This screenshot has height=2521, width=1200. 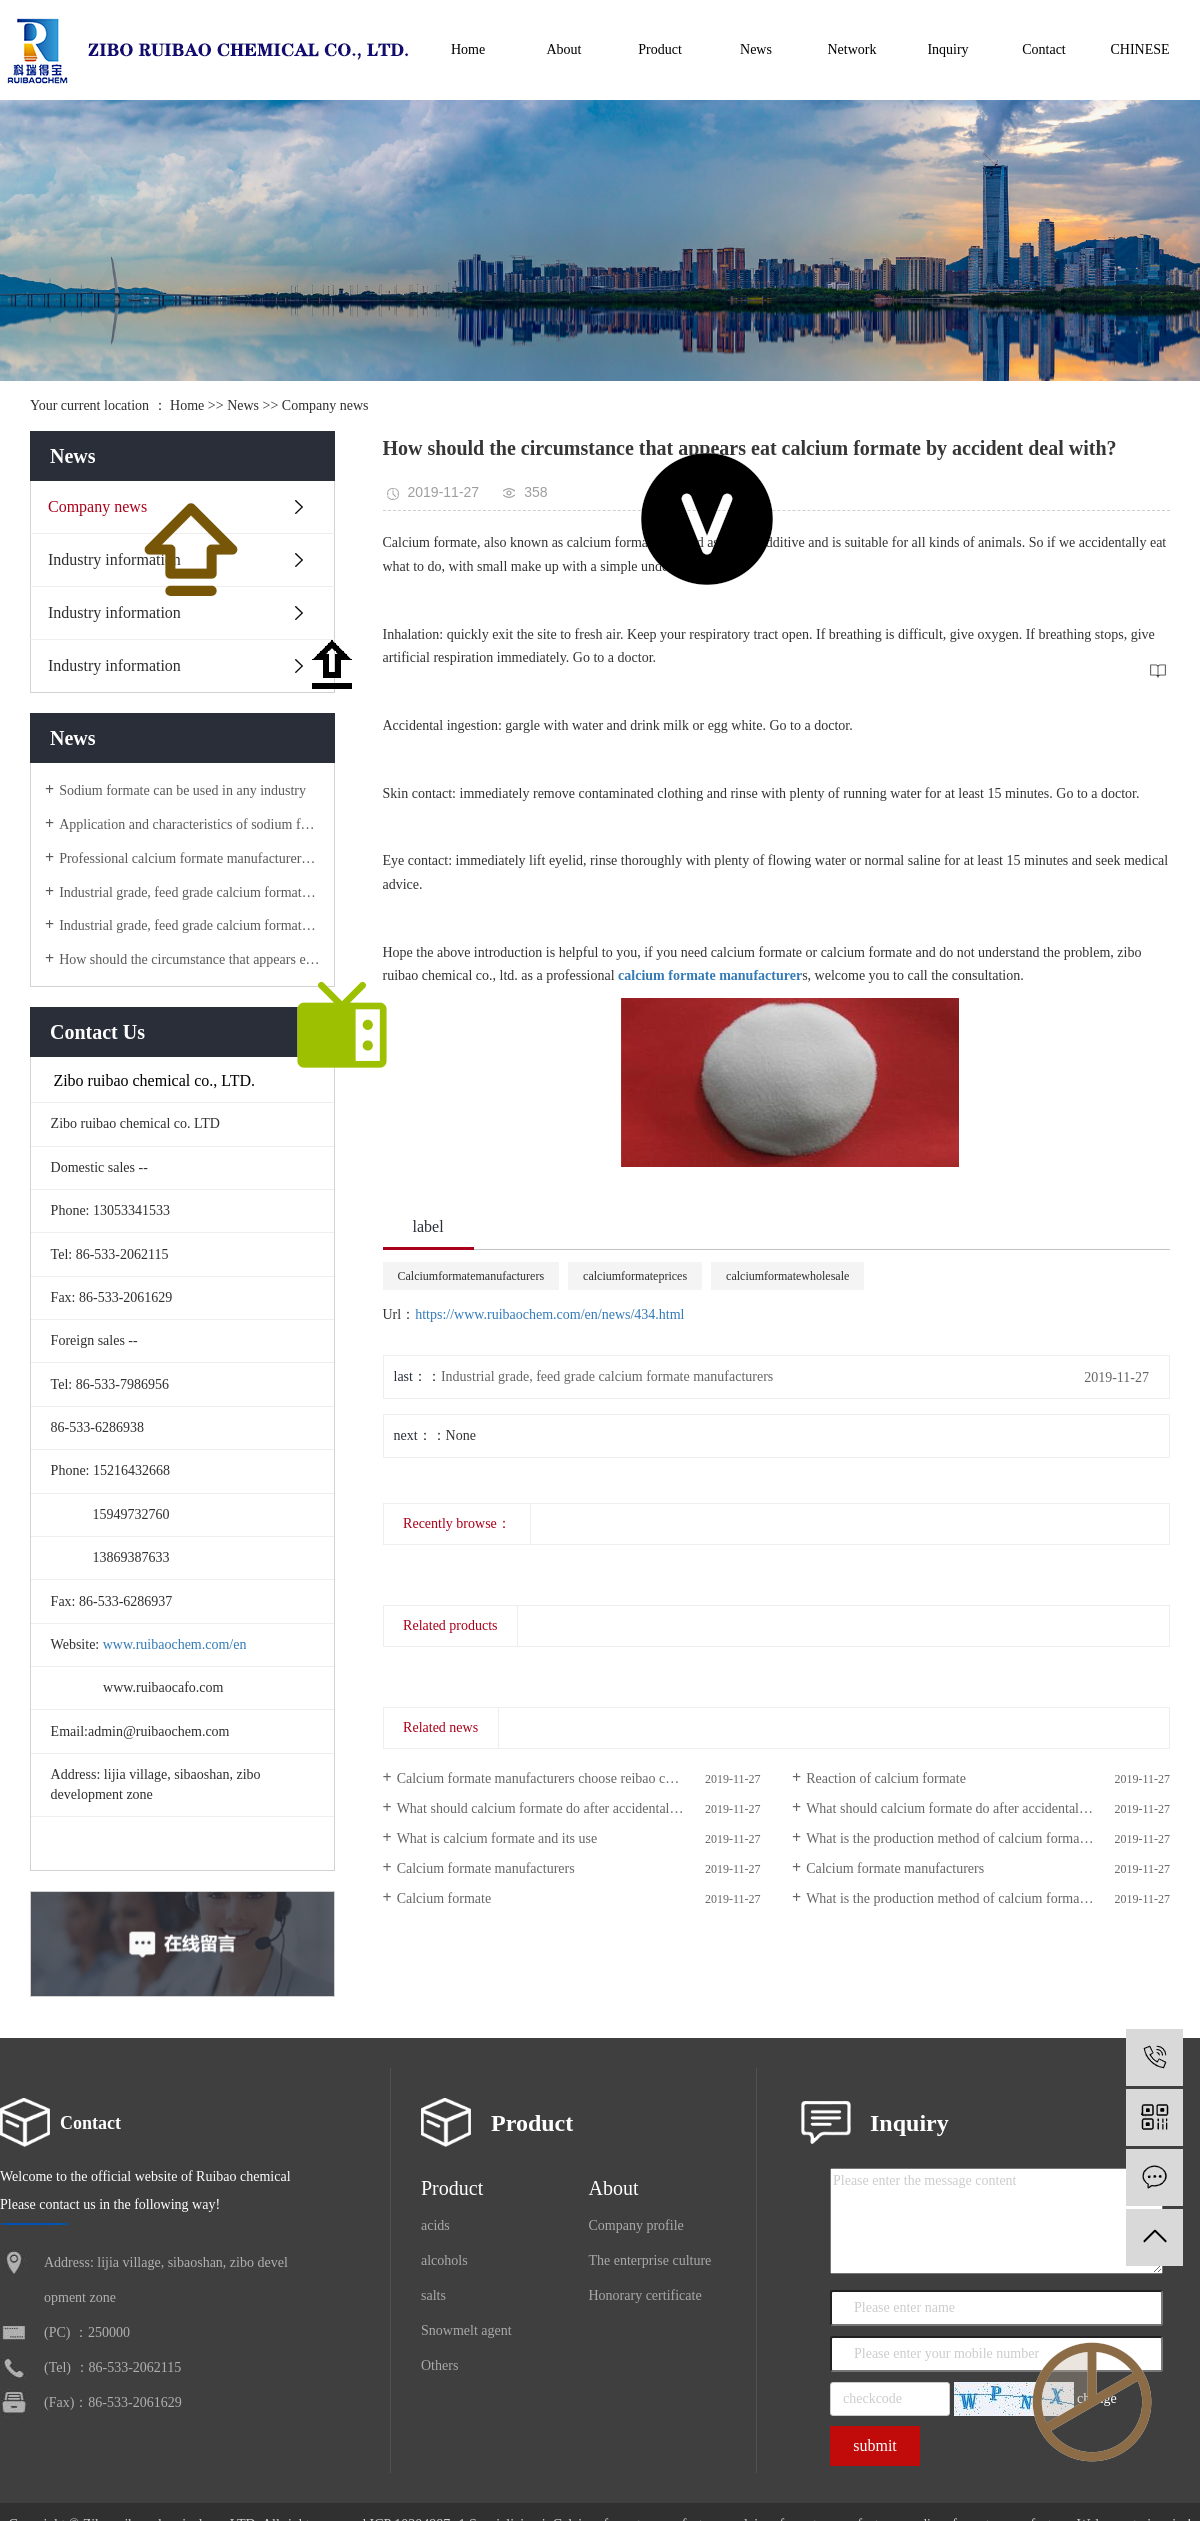 I want to click on view analytics or statistics breakdown, so click(x=1092, y=2402).